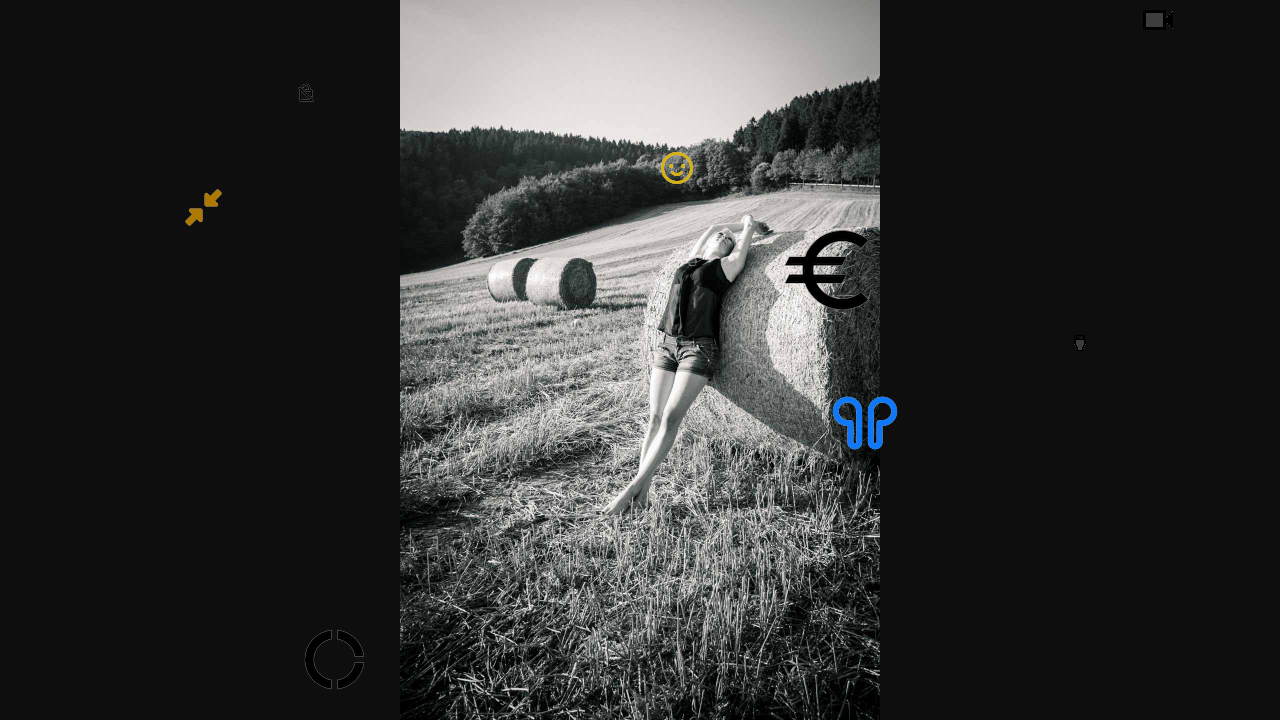  I want to click on view progress or completion status, so click(334, 659).